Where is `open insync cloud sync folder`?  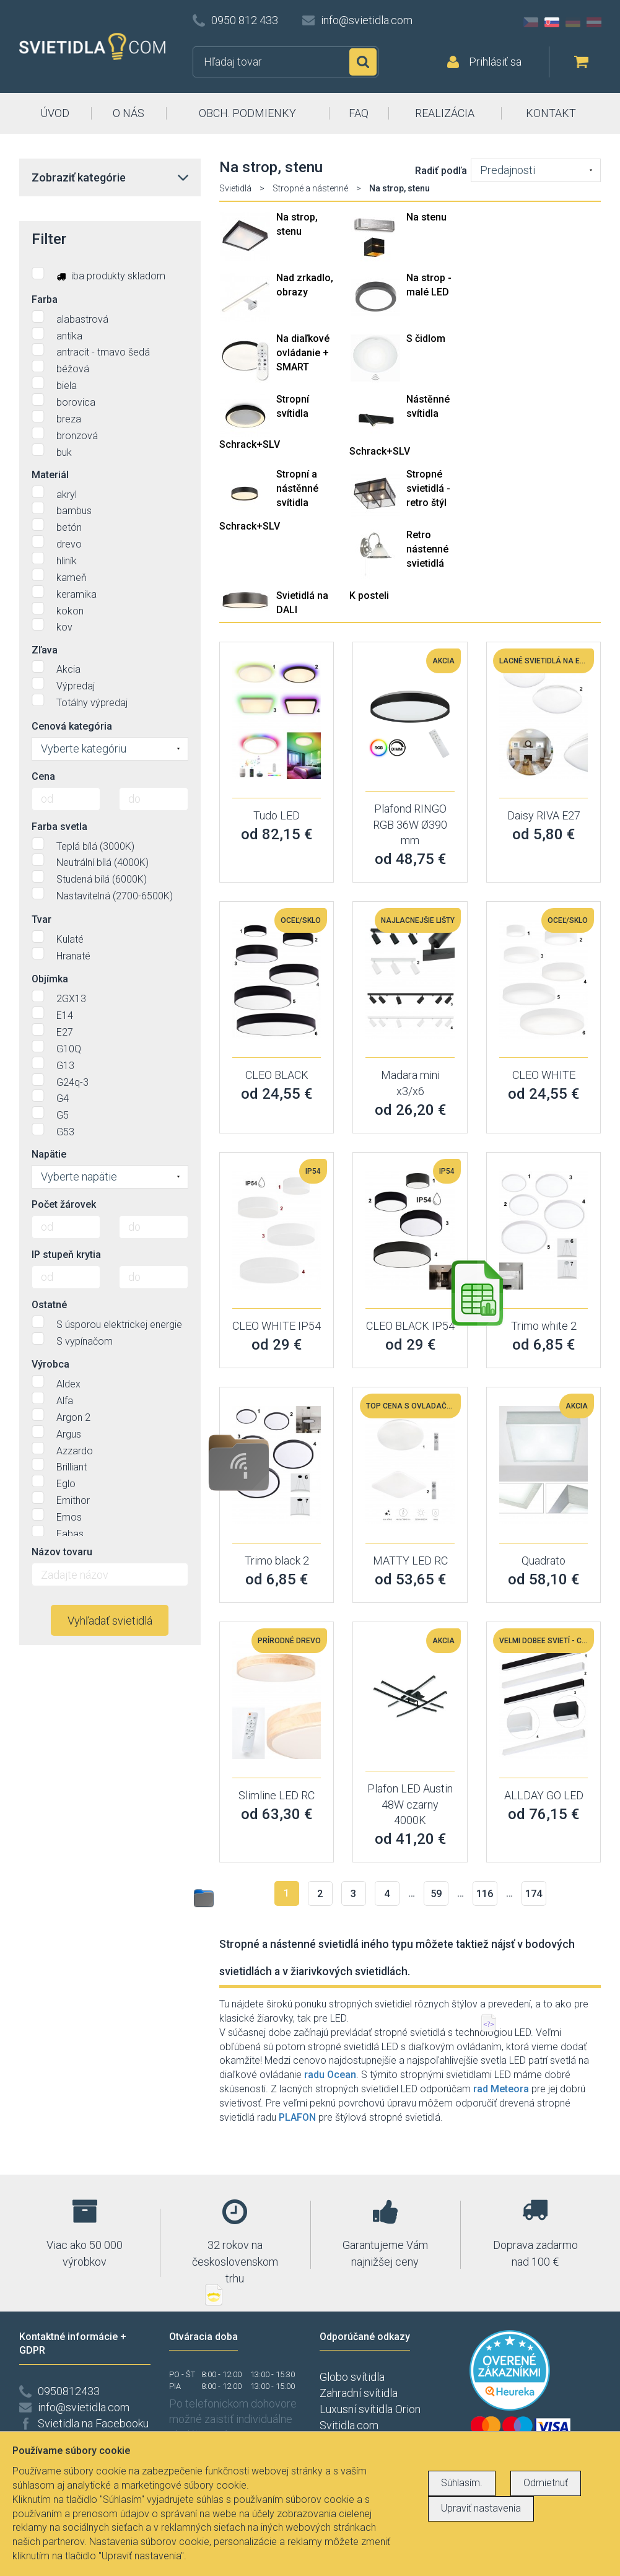
open insync cloud sync folder is located at coordinates (238, 1462).